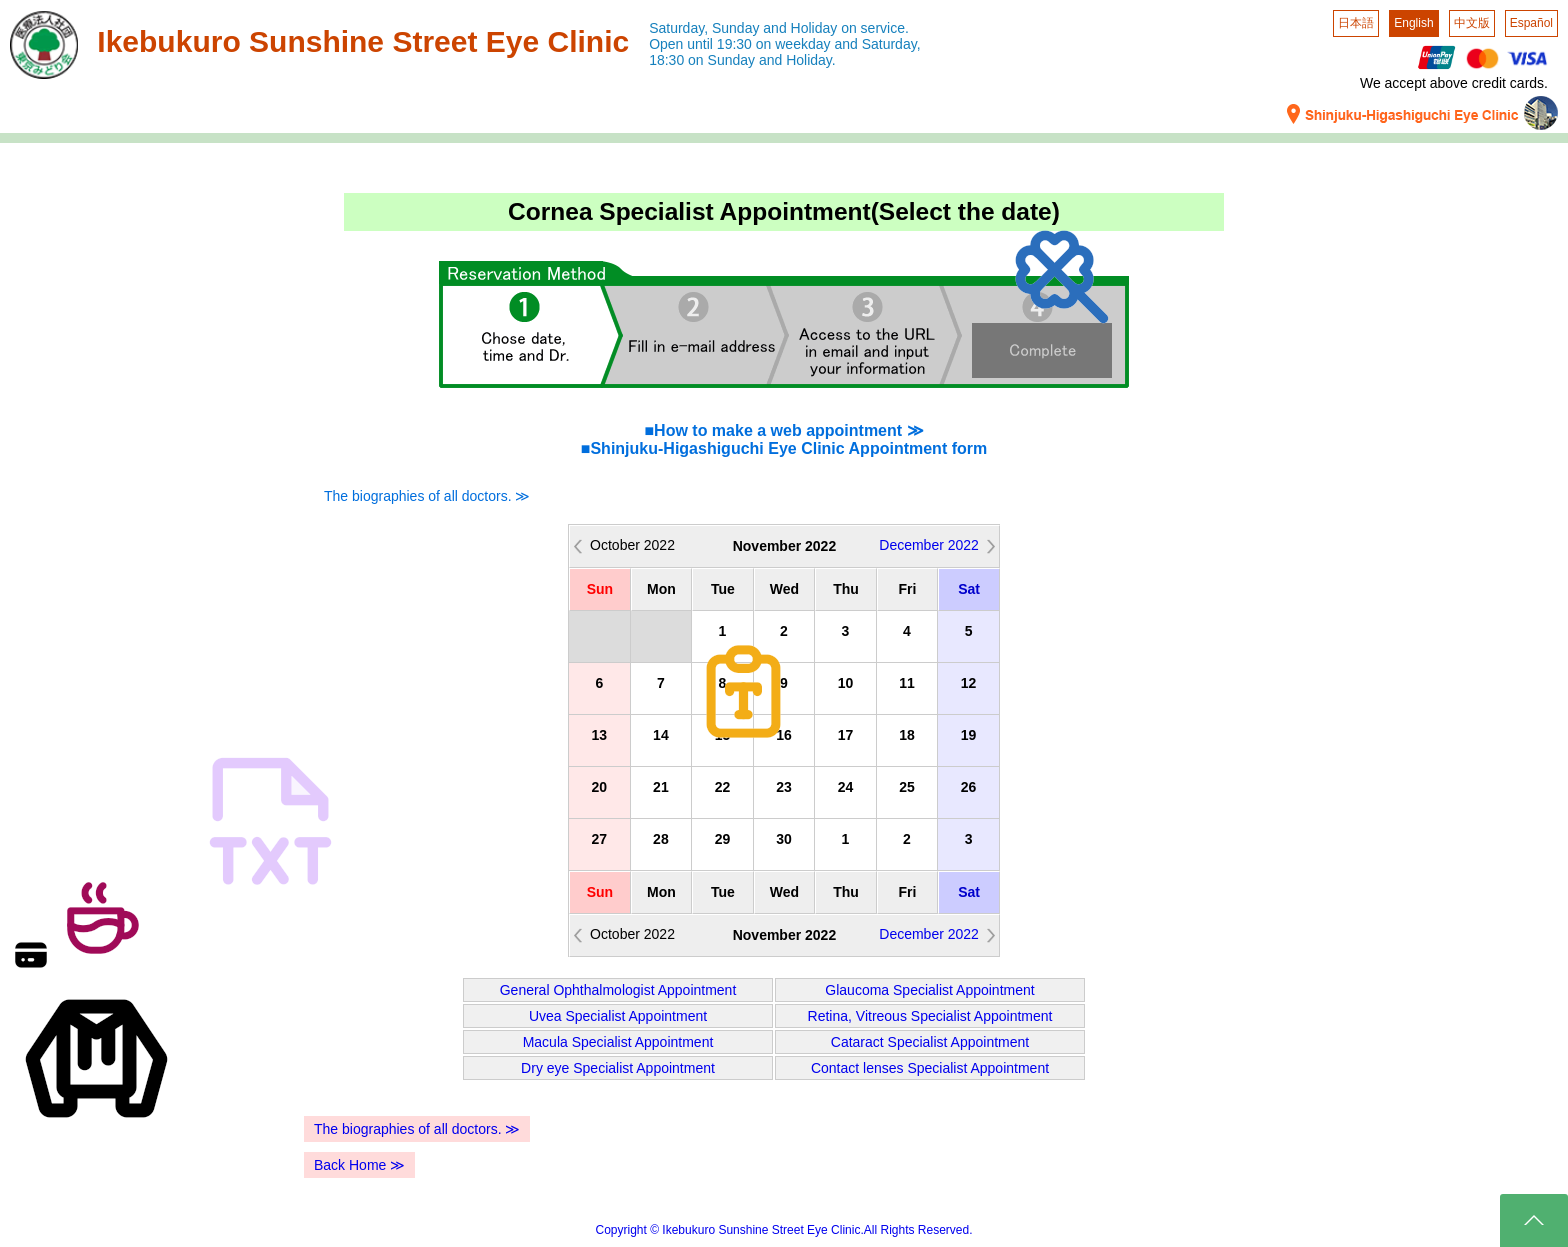  Describe the element at coordinates (96, 1058) in the screenshot. I see `browse clothing or apparel items` at that location.